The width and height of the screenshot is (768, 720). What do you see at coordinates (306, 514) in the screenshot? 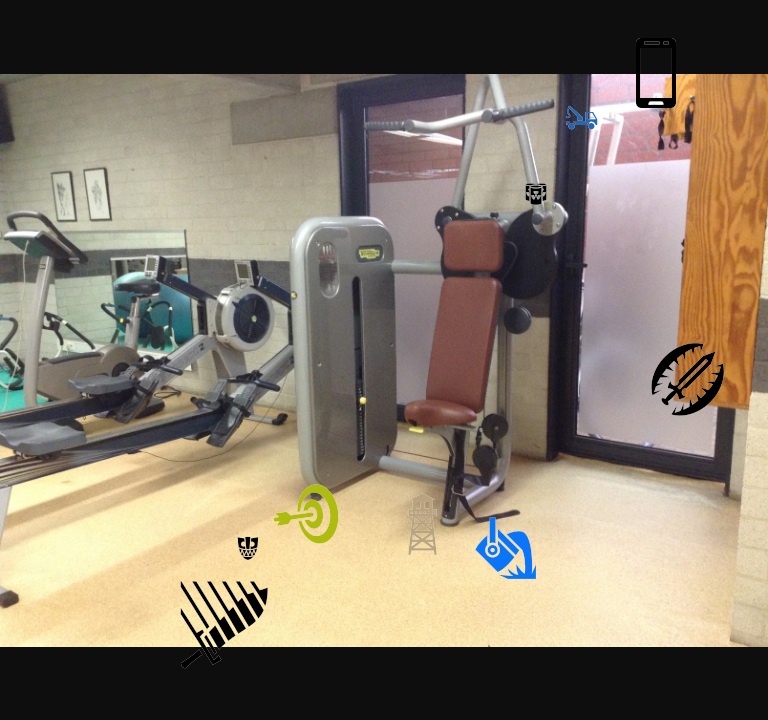
I see `set or view your goals` at bounding box center [306, 514].